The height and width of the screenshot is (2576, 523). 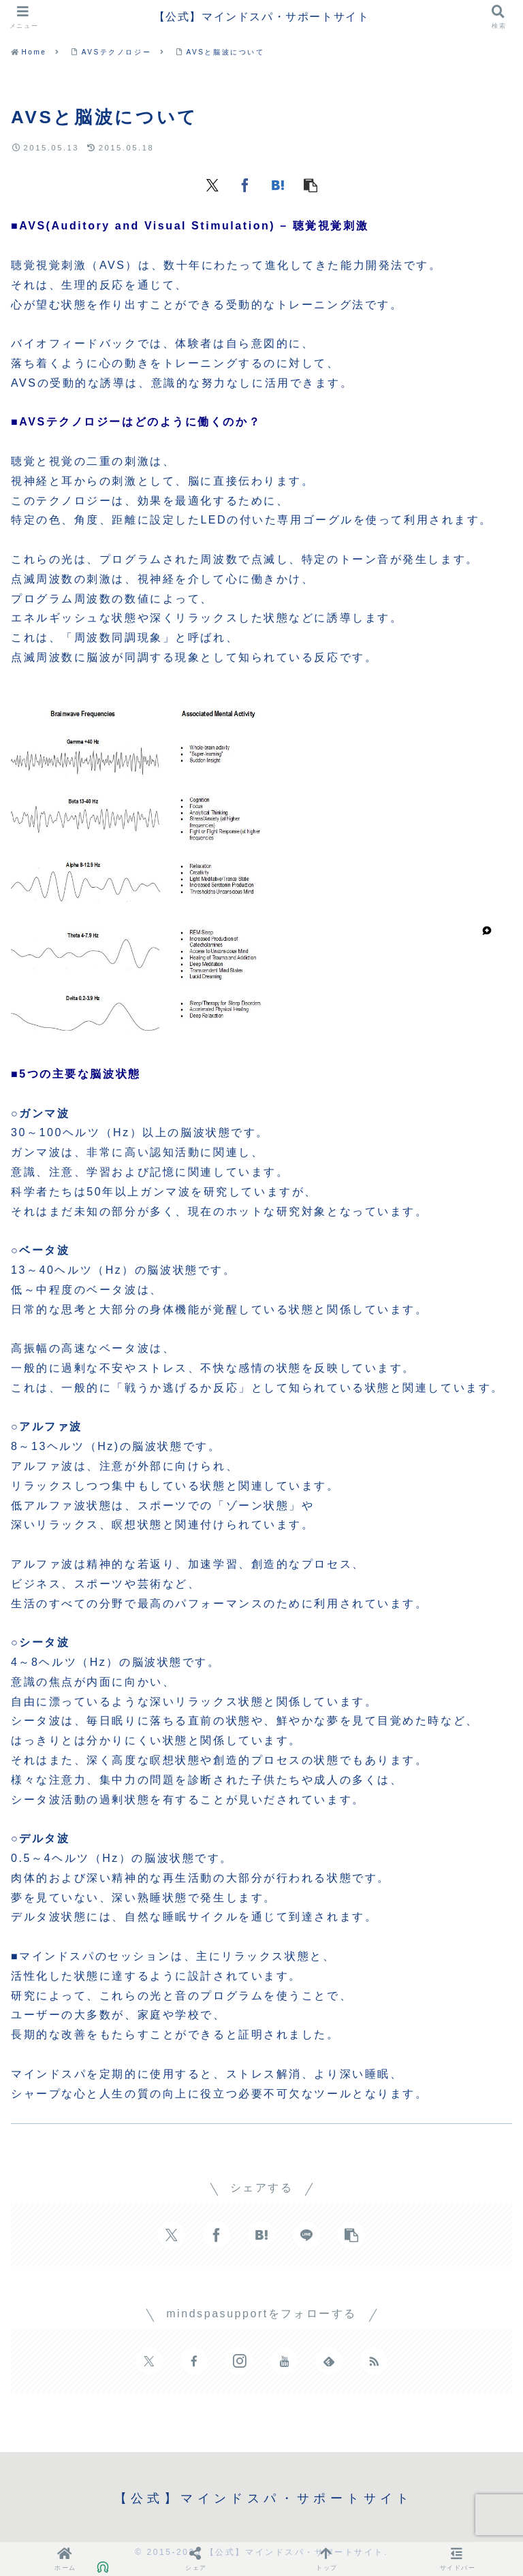 What do you see at coordinates (103, 2567) in the screenshot?
I see `access horse riding or equestrian features` at bounding box center [103, 2567].